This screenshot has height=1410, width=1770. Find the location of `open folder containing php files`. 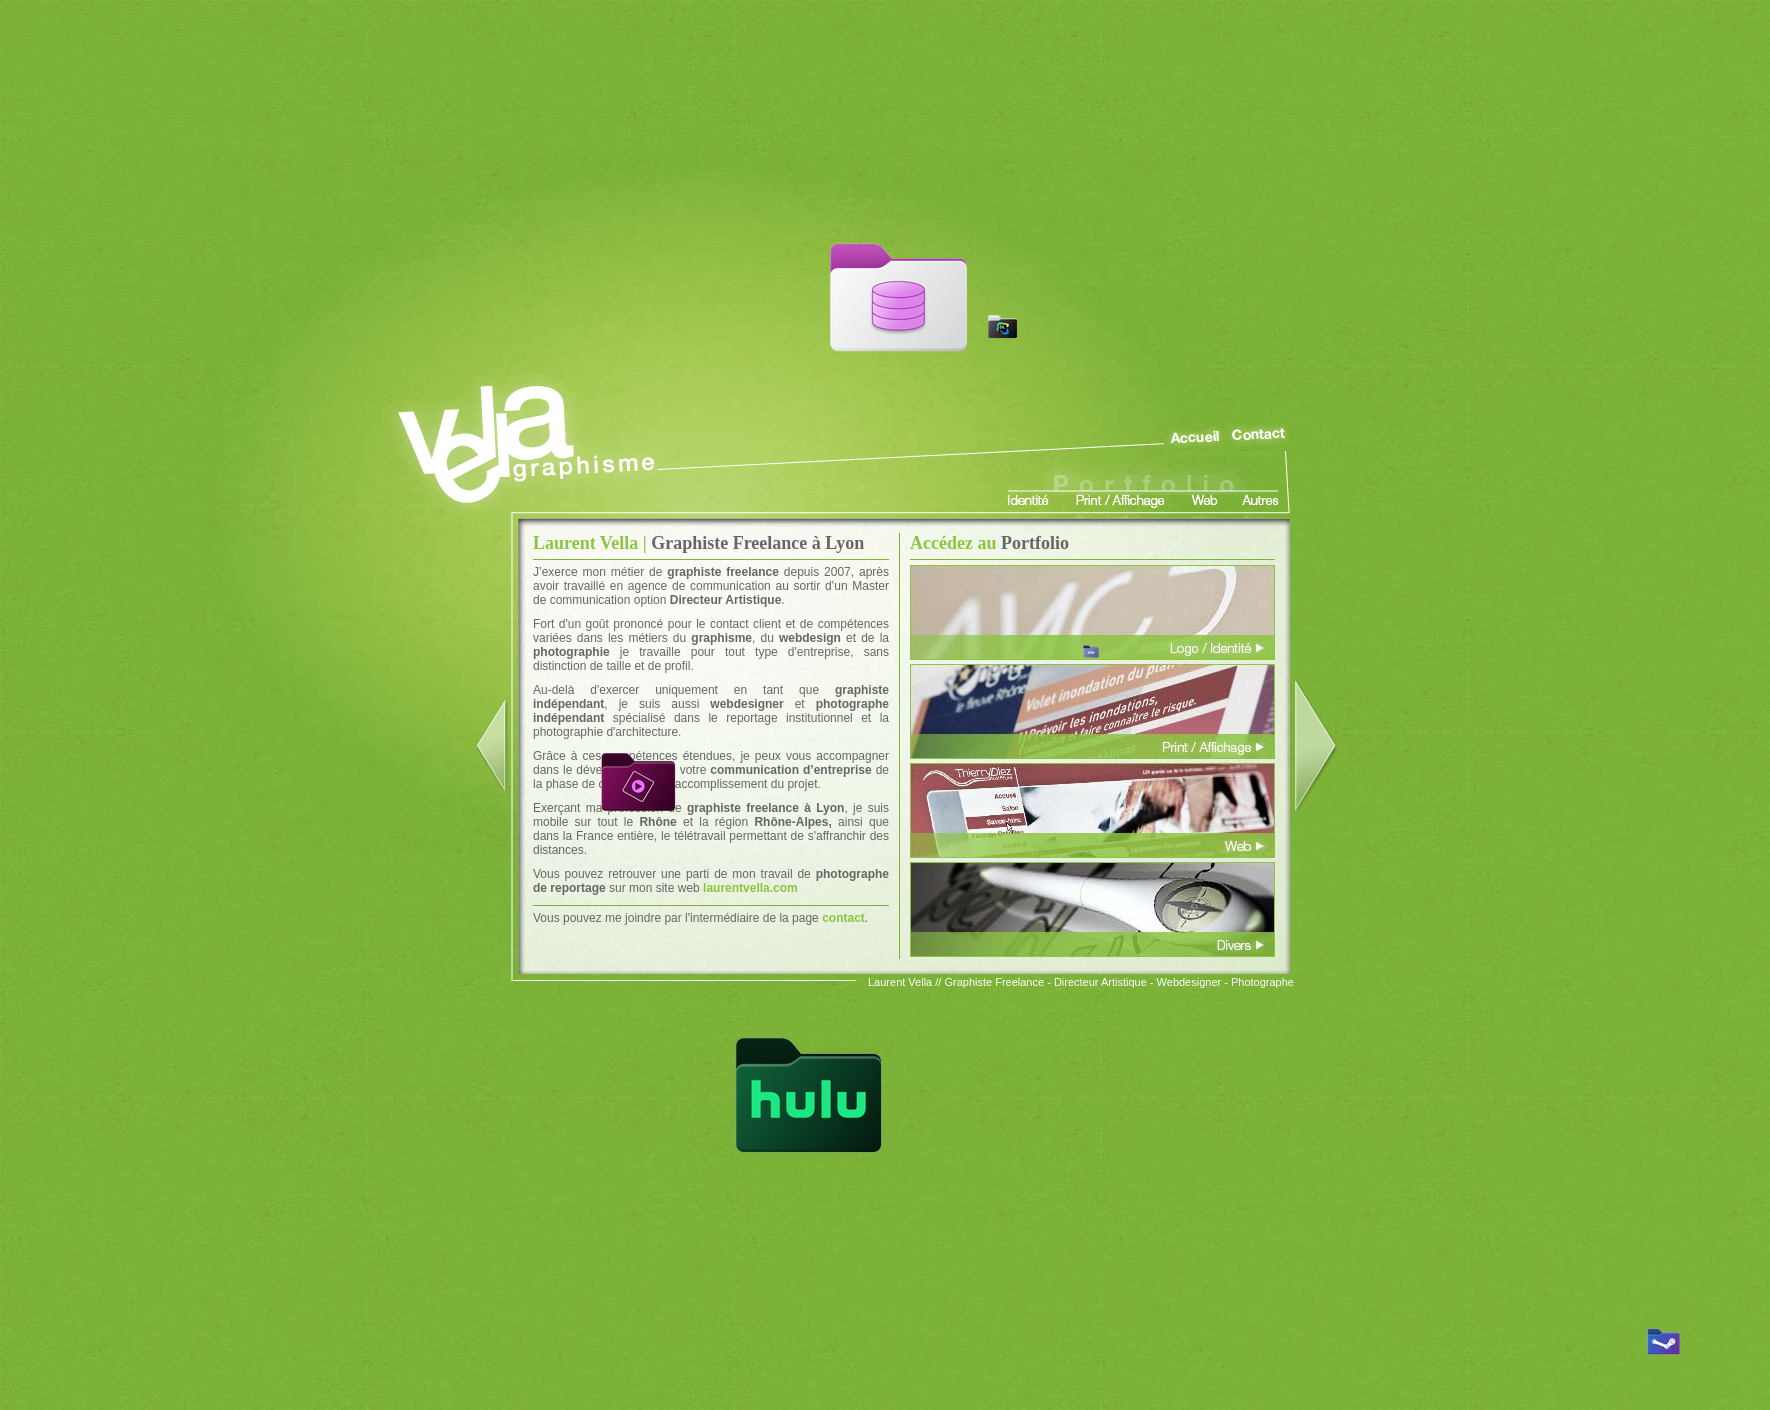

open folder containing php files is located at coordinates (1091, 652).